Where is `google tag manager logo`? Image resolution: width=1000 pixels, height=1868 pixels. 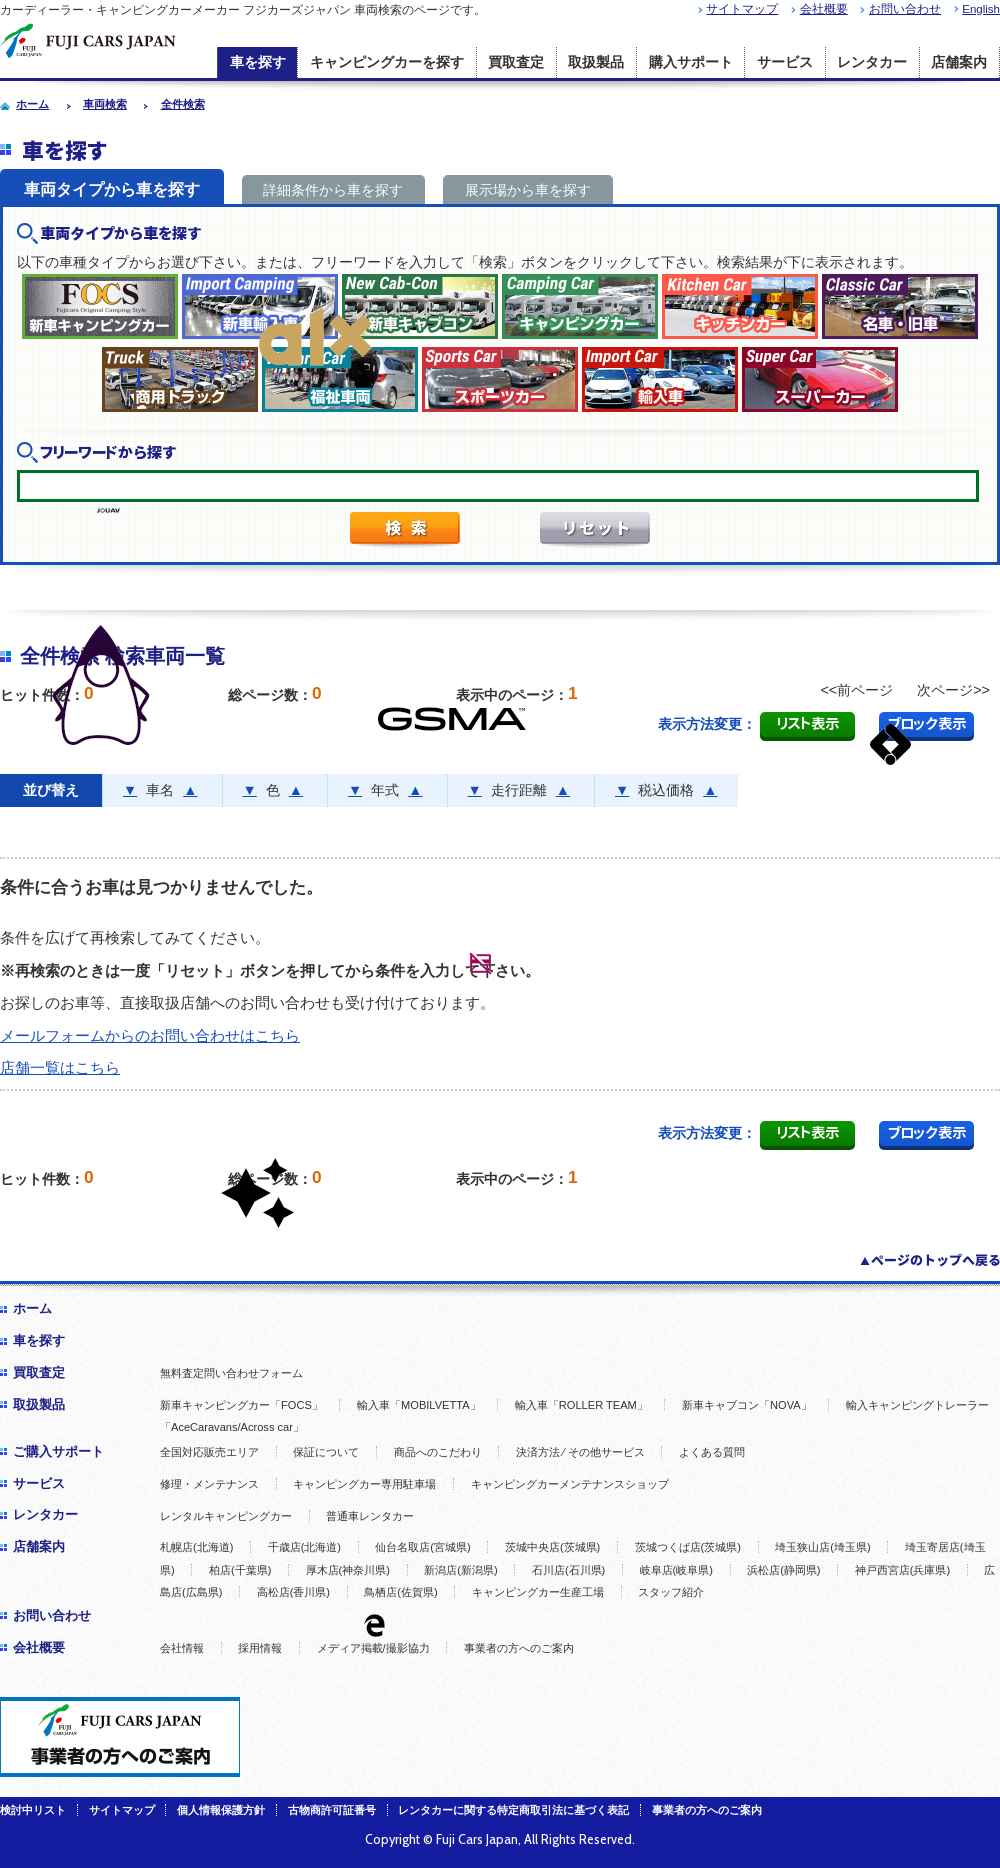 google tag manager logo is located at coordinates (890, 744).